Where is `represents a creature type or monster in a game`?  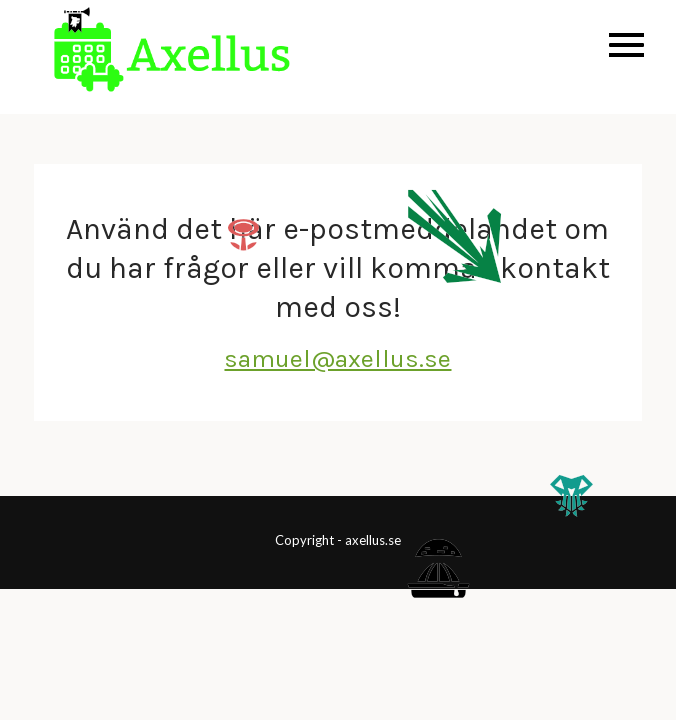 represents a creature type or monster in a game is located at coordinates (571, 495).